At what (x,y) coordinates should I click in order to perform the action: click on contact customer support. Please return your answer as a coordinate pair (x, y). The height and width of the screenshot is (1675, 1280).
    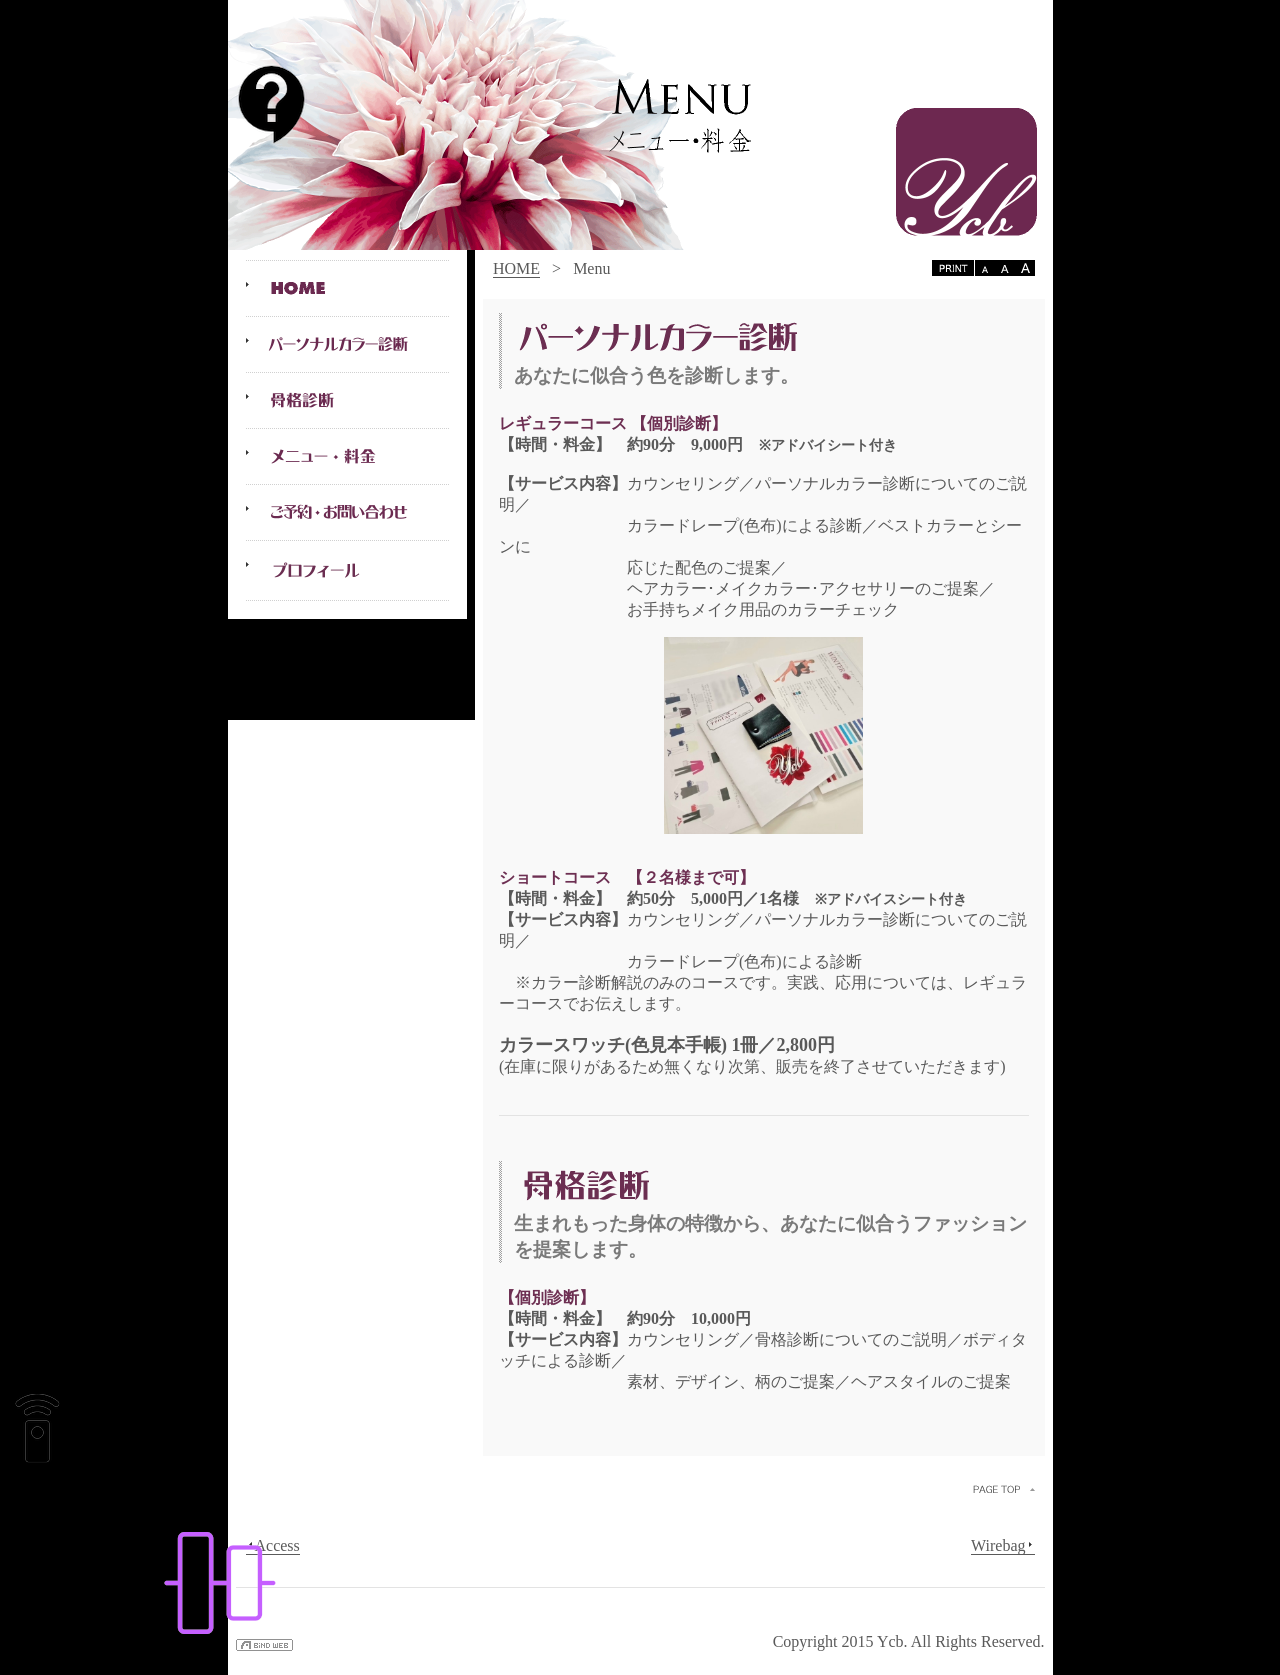
    Looking at the image, I should click on (273, 104).